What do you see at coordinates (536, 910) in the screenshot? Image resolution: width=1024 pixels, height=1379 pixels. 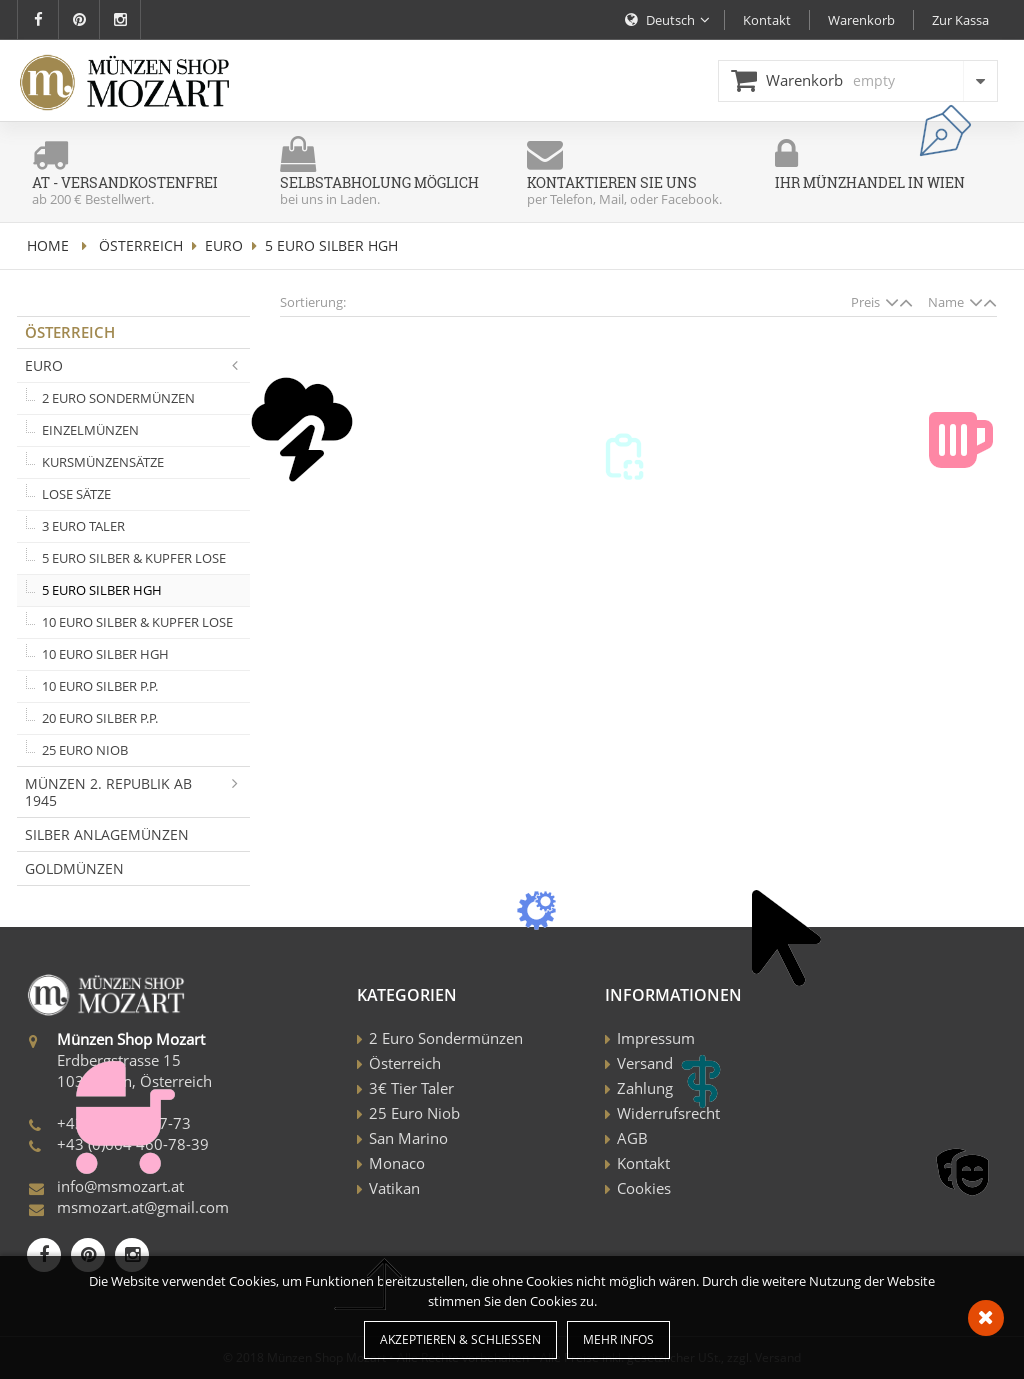 I see `WHMCS web hosting billing and automation platform logo` at bounding box center [536, 910].